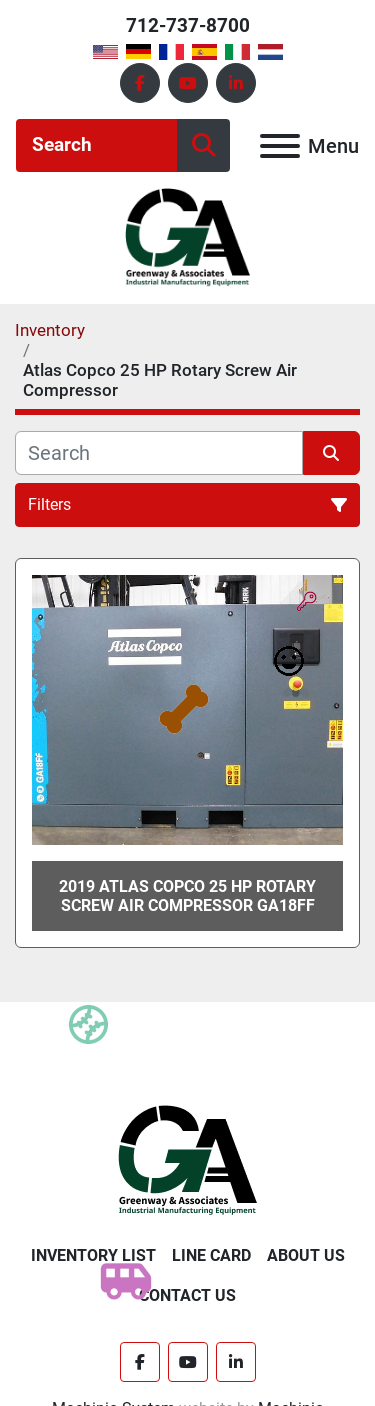 The width and height of the screenshot is (375, 1406). Describe the element at coordinates (289, 661) in the screenshot. I see `insert an emoji or emoticon` at that location.